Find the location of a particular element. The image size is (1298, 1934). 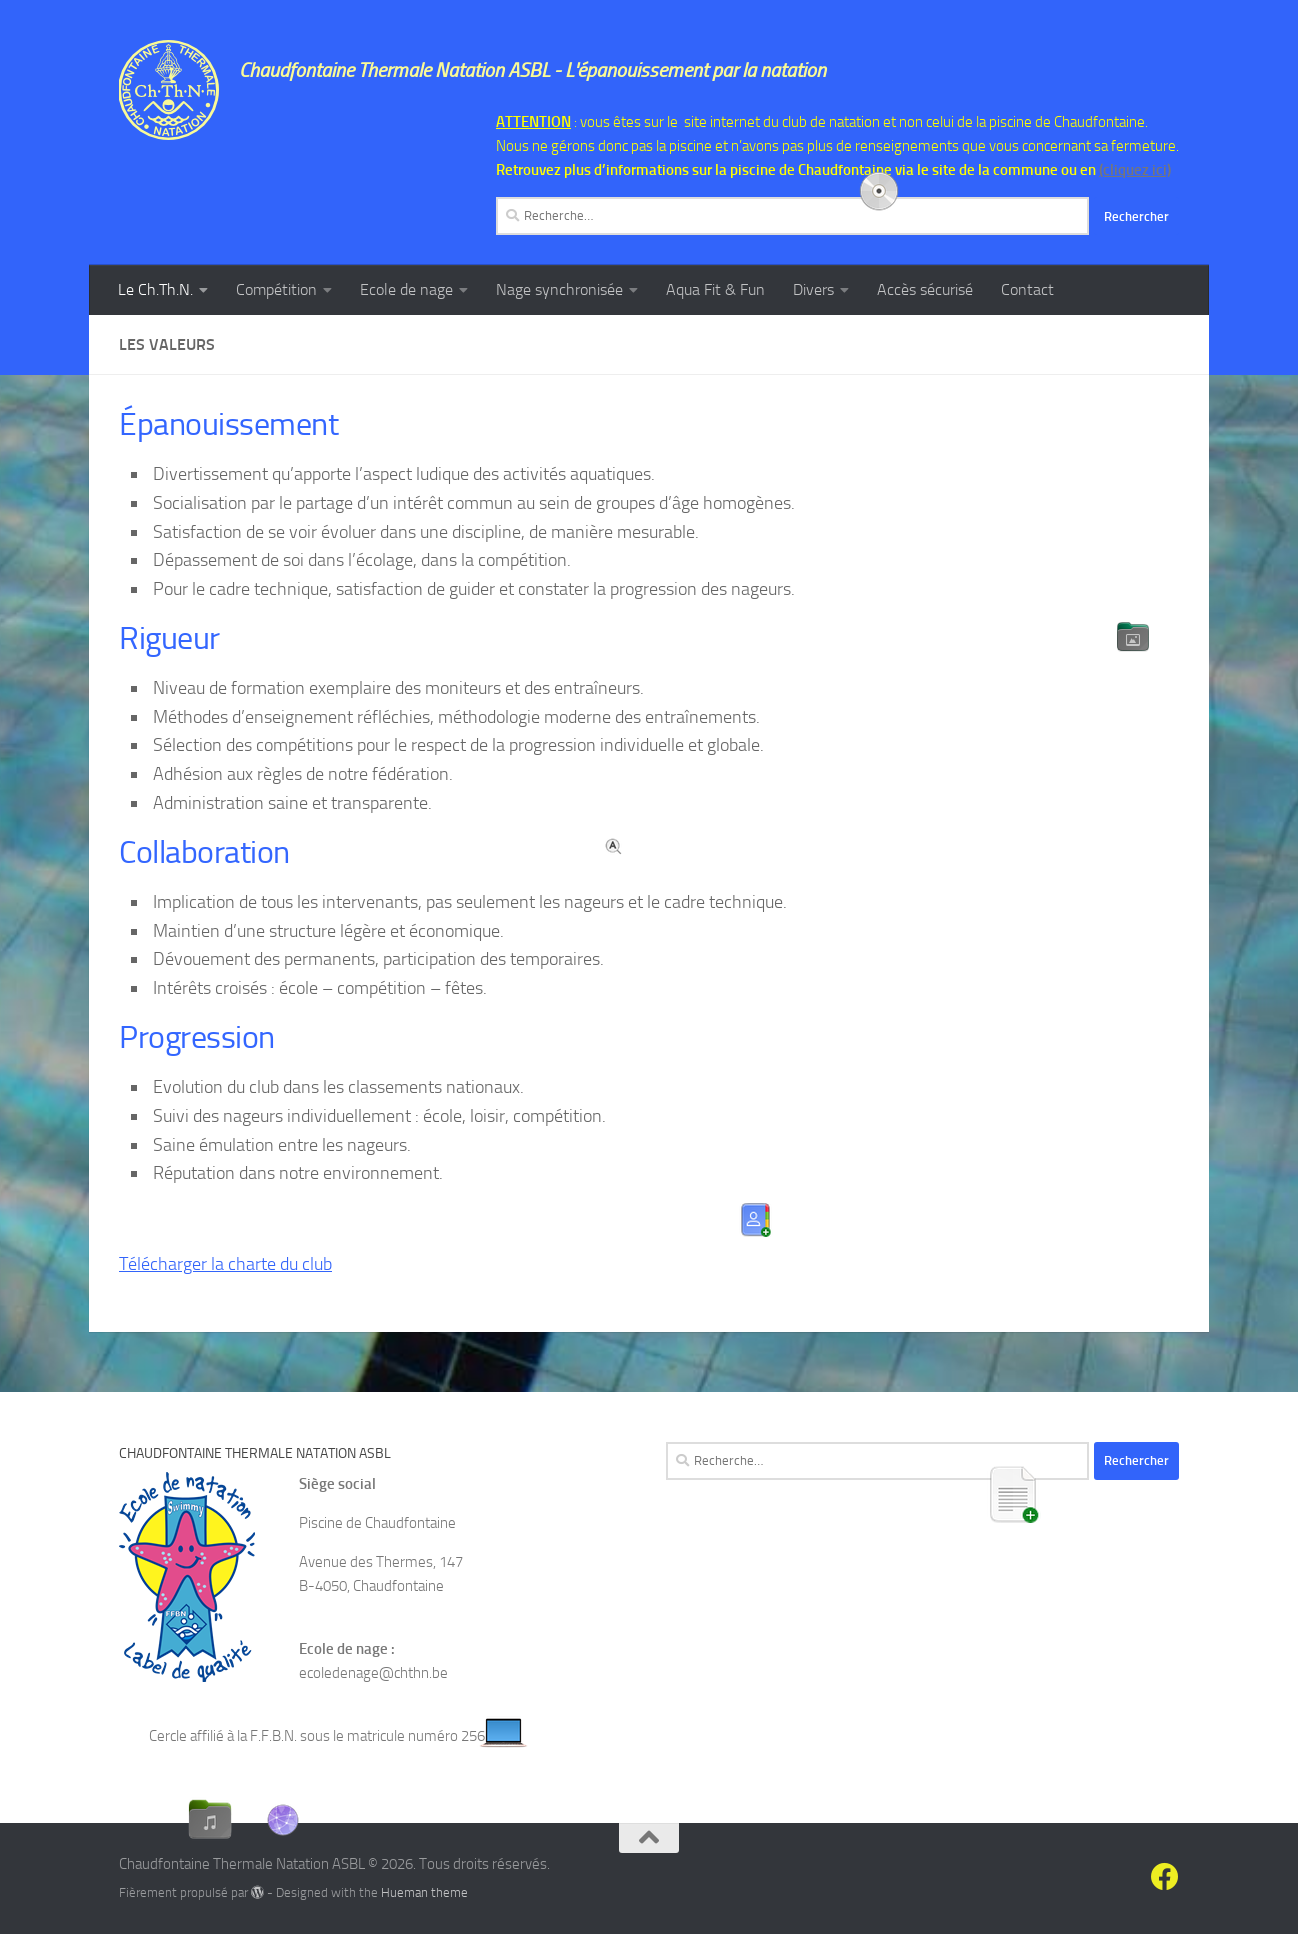

represents a connected macbook device is located at coordinates (503, 1728).